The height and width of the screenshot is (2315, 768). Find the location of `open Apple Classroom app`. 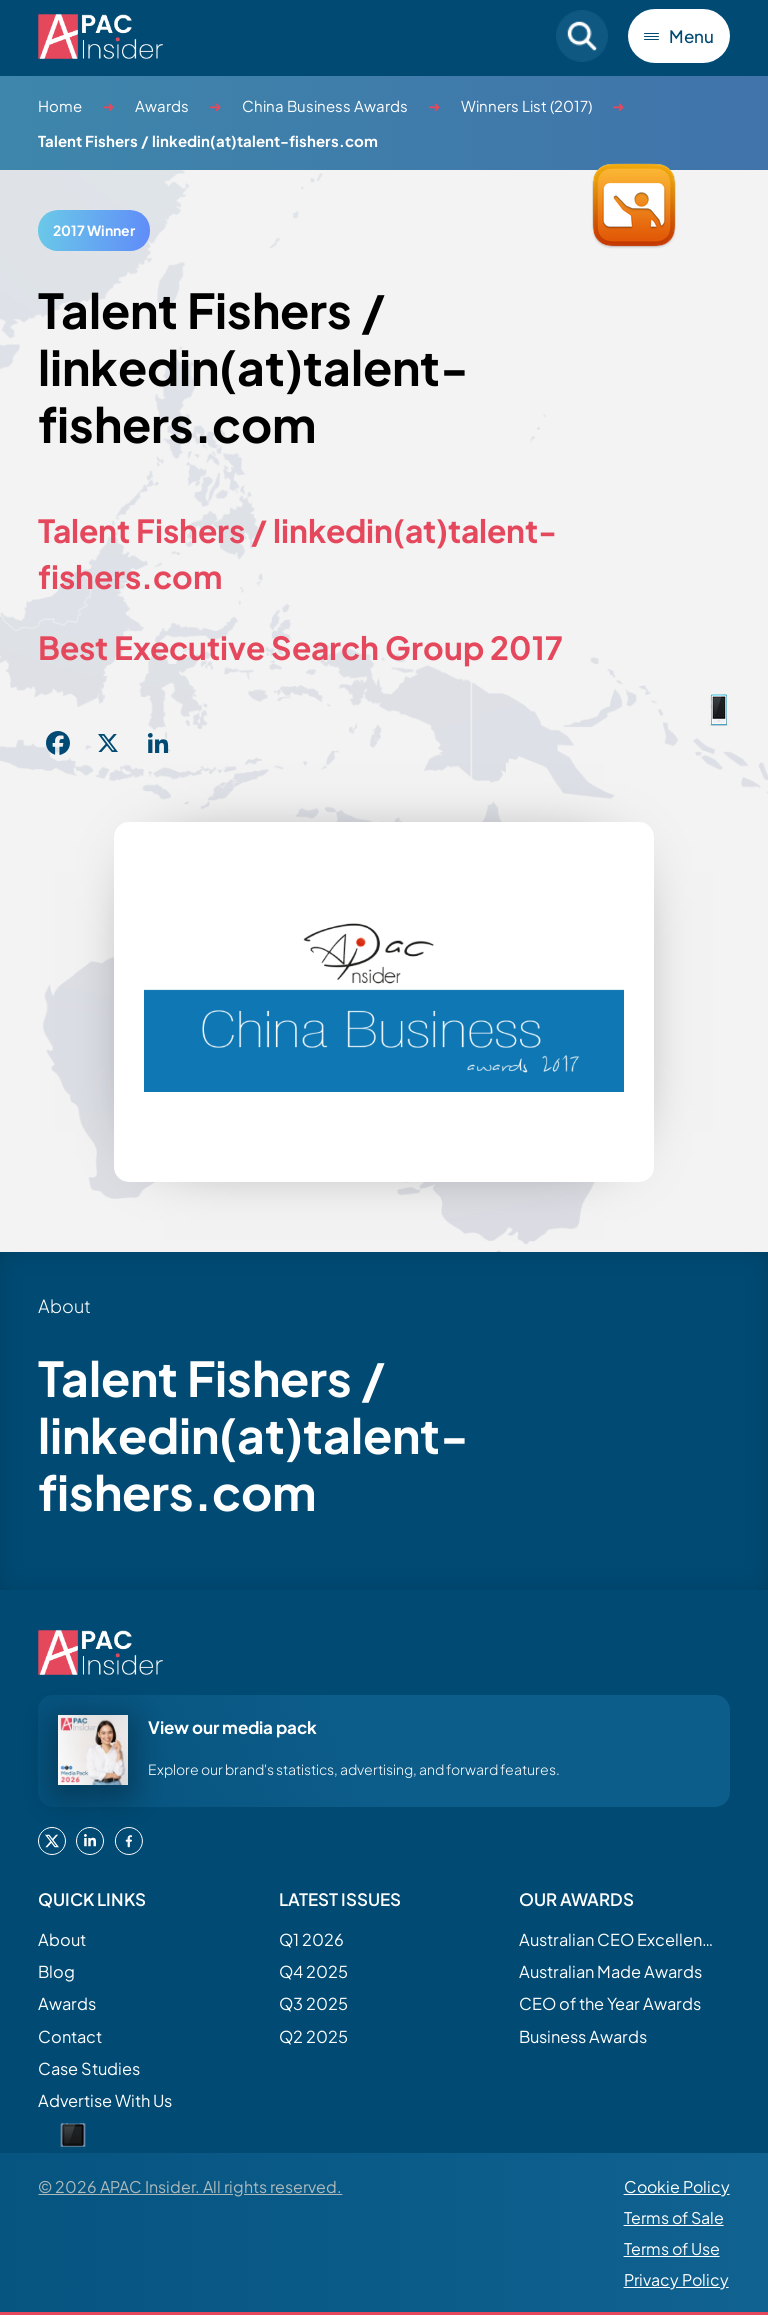

open Apple Classroom app is located at coordinates (634, 205).